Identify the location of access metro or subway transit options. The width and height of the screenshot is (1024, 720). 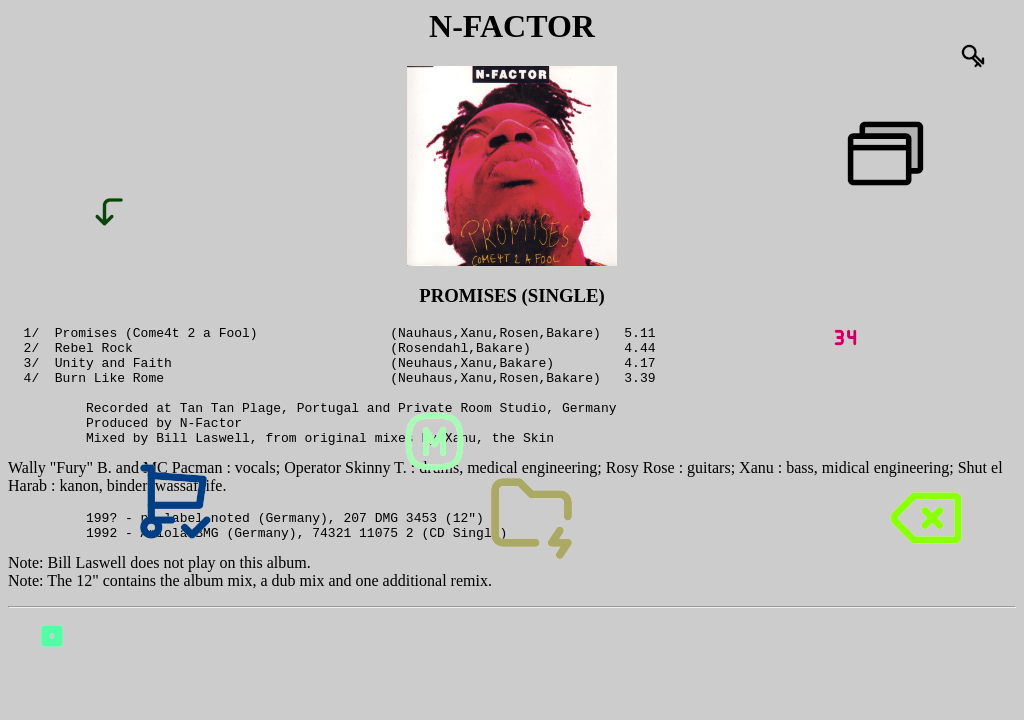
(434, 441).